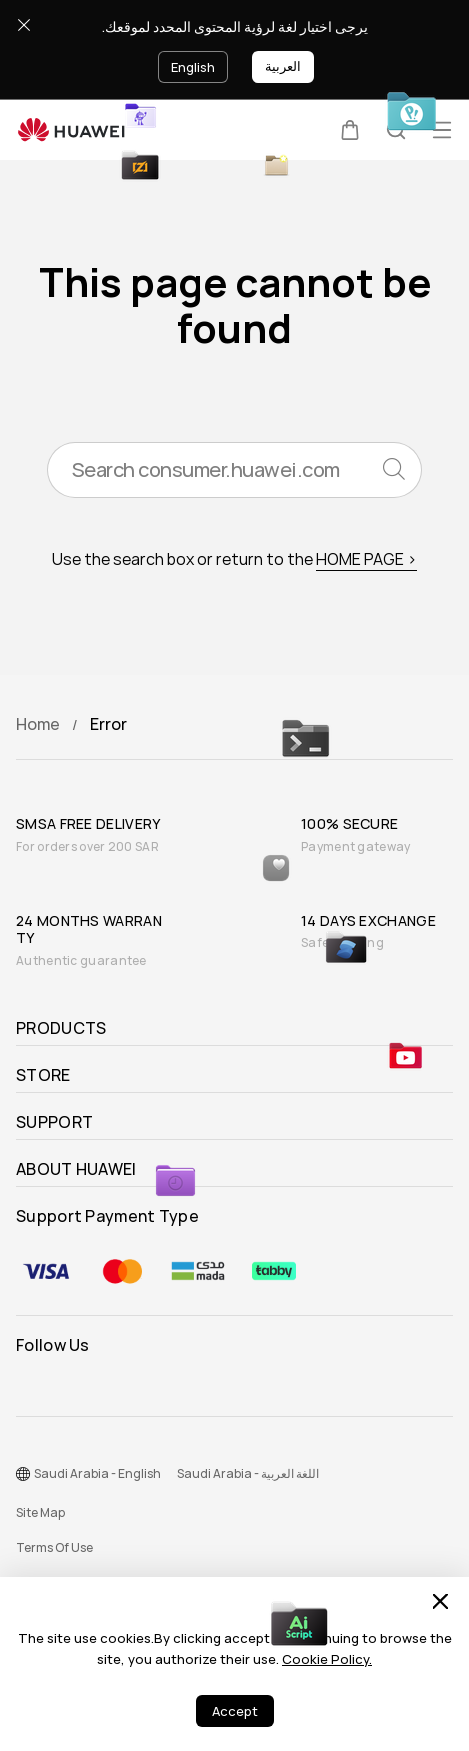 The height and width of the screenshot is (1751, 469). What do you see at coordinates (276, 868) in the screenshot?
I see `open the Health app` at bounding box center [276, 868].